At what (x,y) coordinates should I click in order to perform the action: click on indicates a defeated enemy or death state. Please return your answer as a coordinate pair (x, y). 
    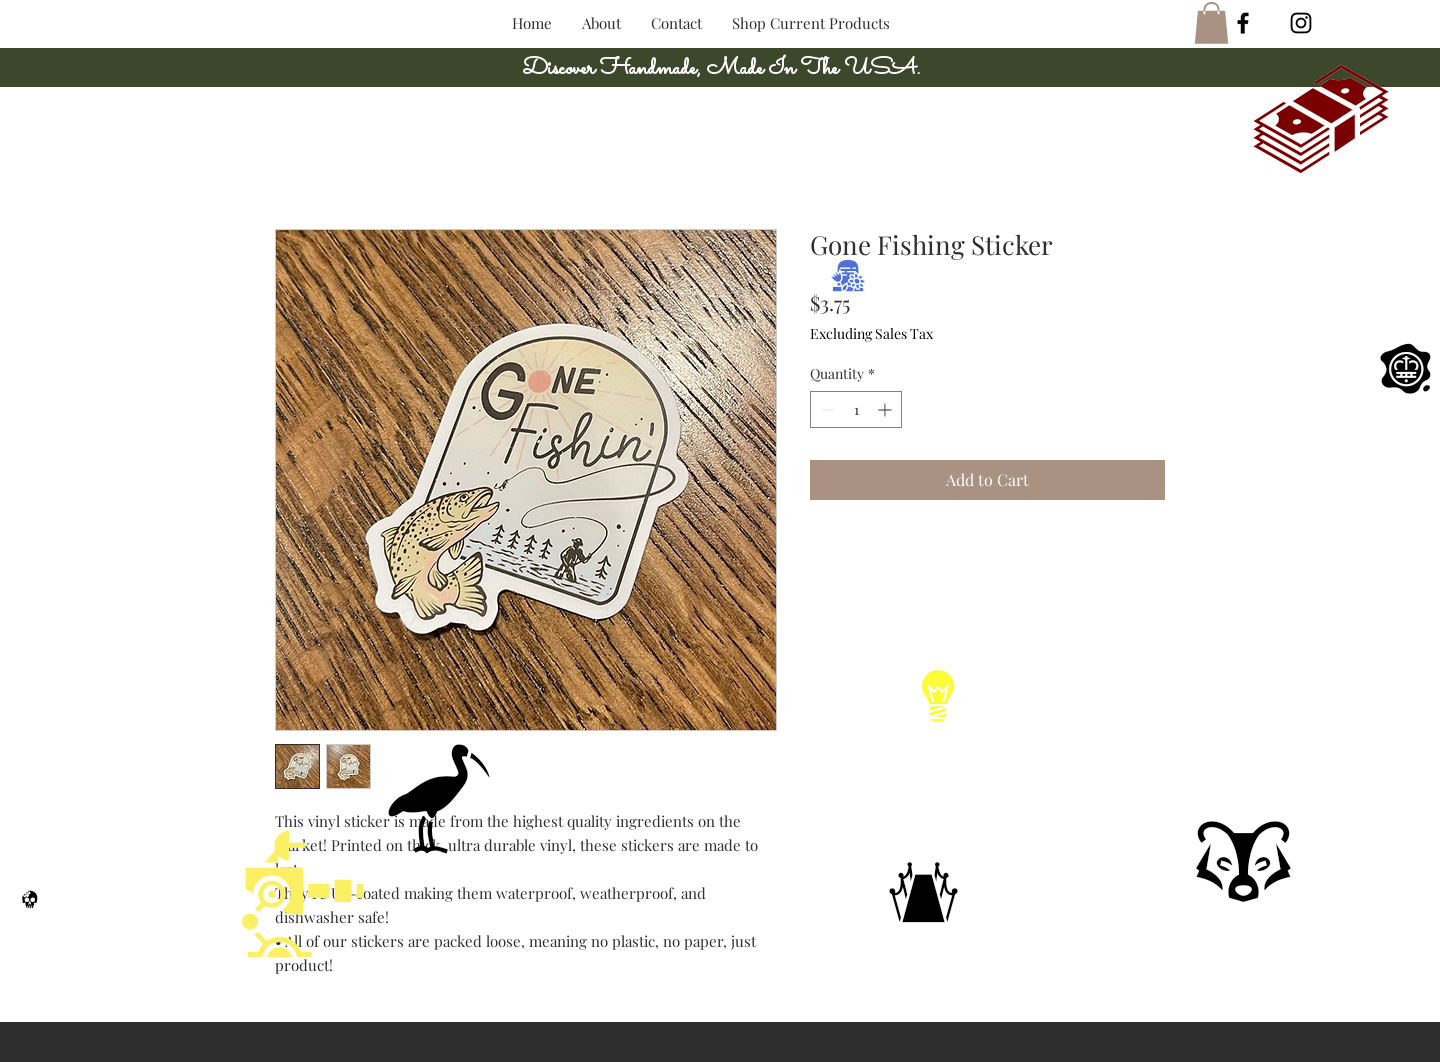
    Looking at the image, I should click on (29, 899).